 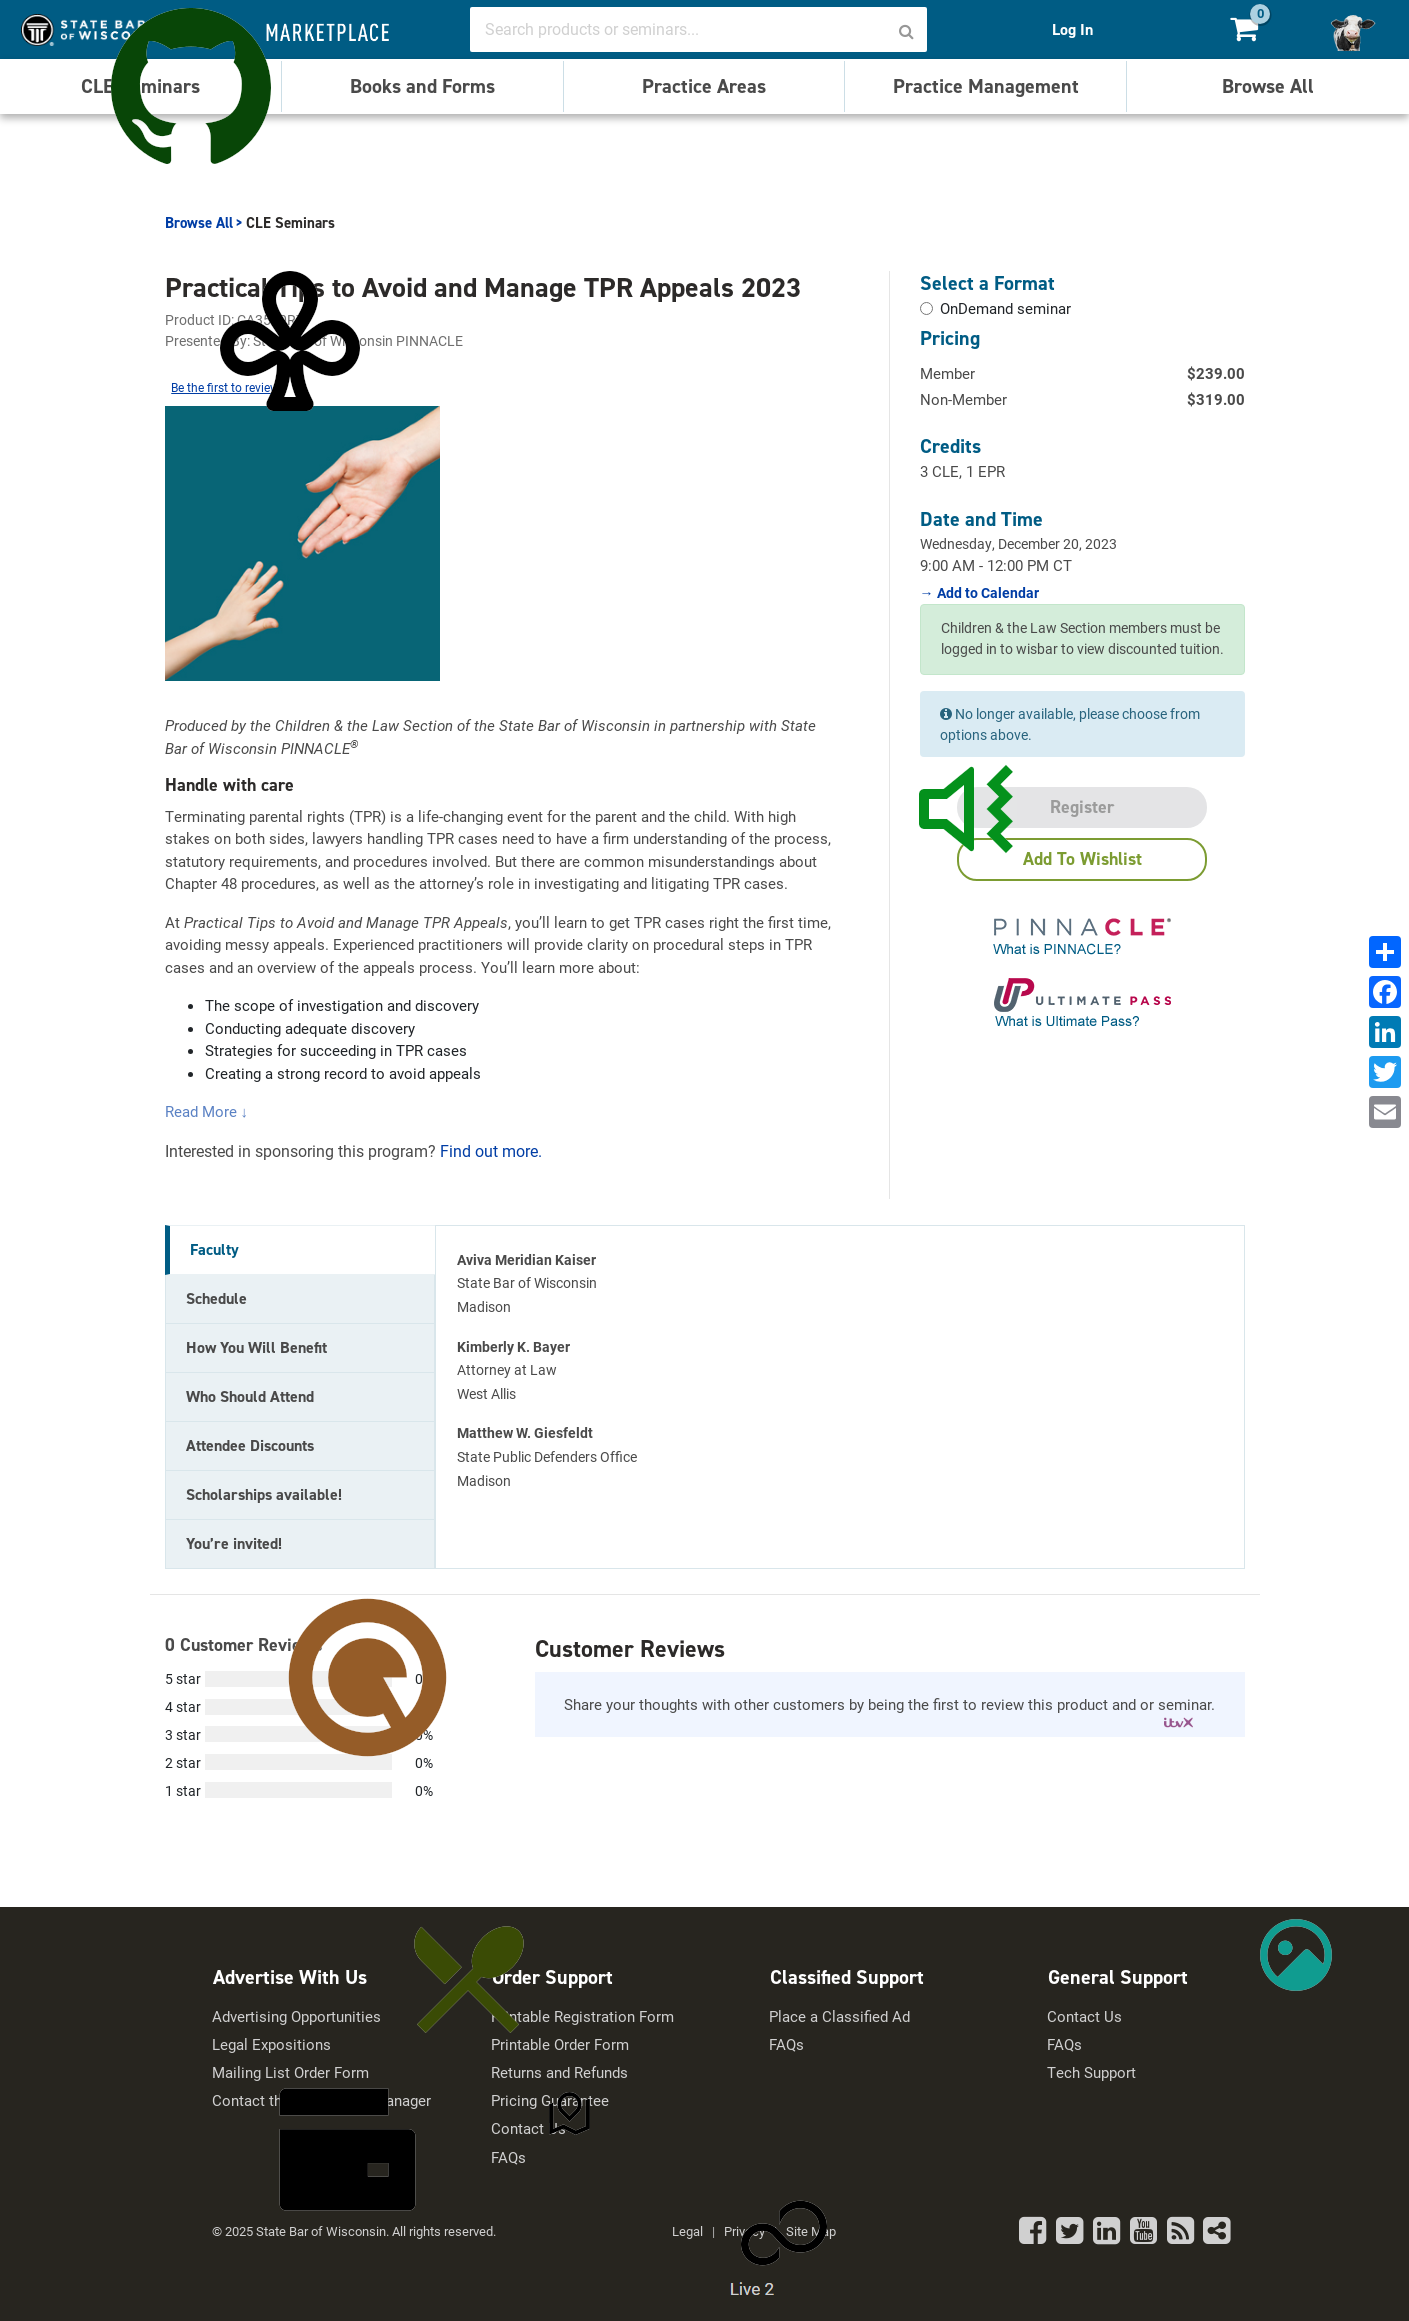 I want to click on Fujitsu brand logo, so click(x=784, y=2233).